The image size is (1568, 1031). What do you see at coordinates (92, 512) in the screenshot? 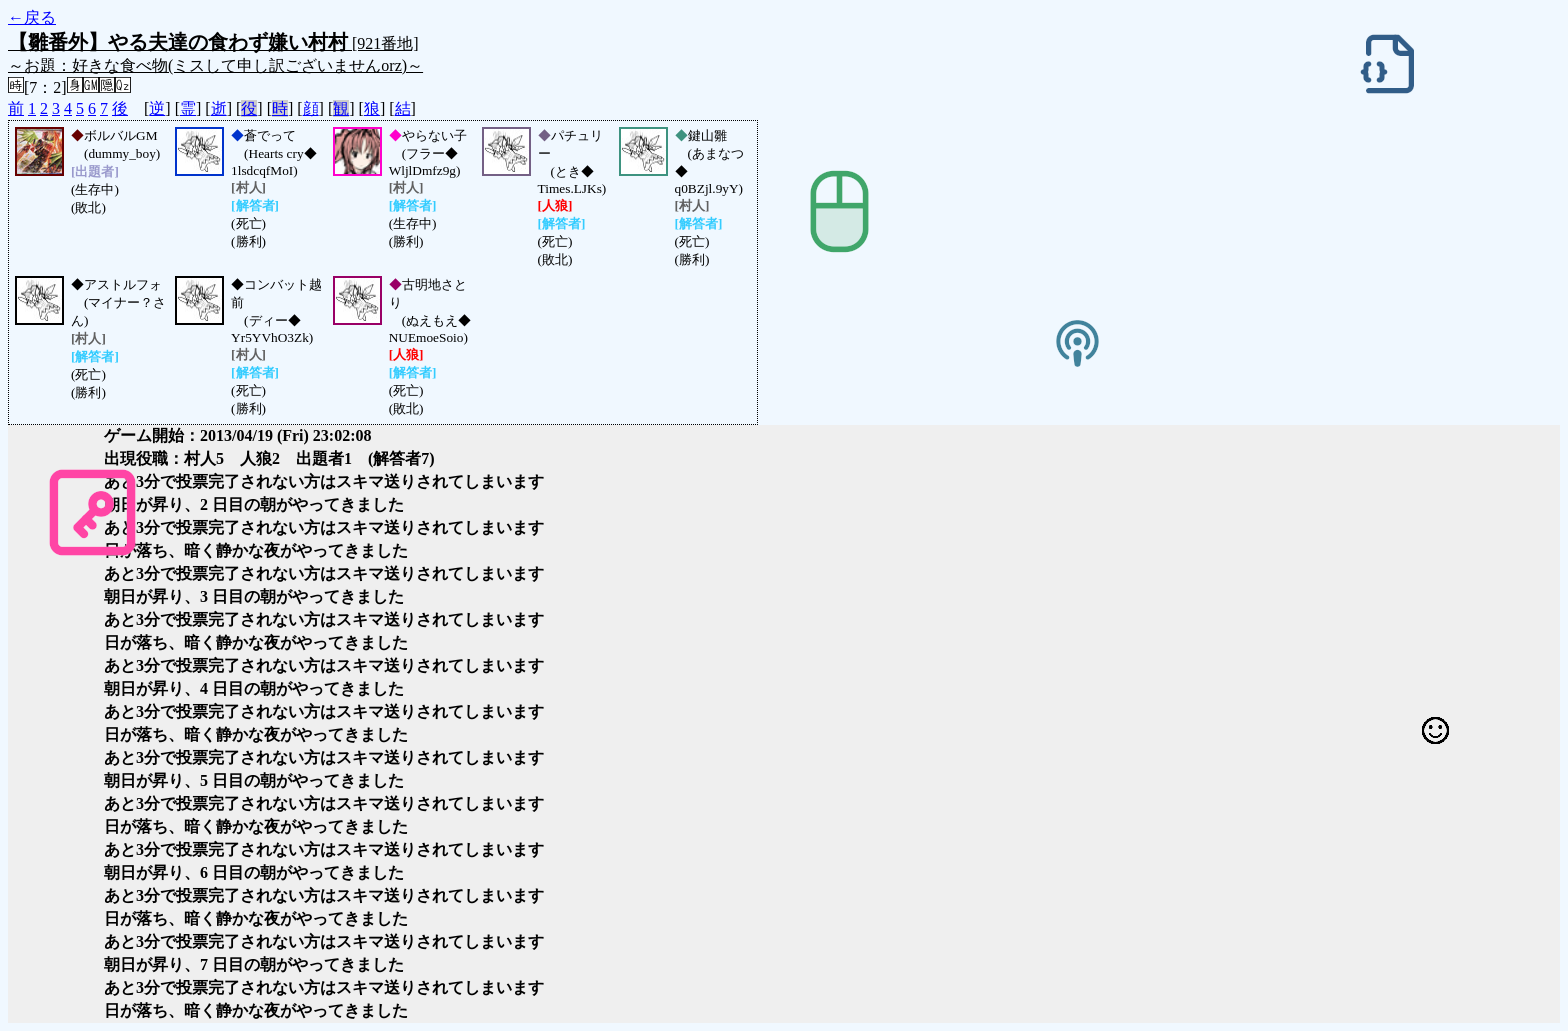
I see `access security or authentication settings` at bounding box center [92, 512].